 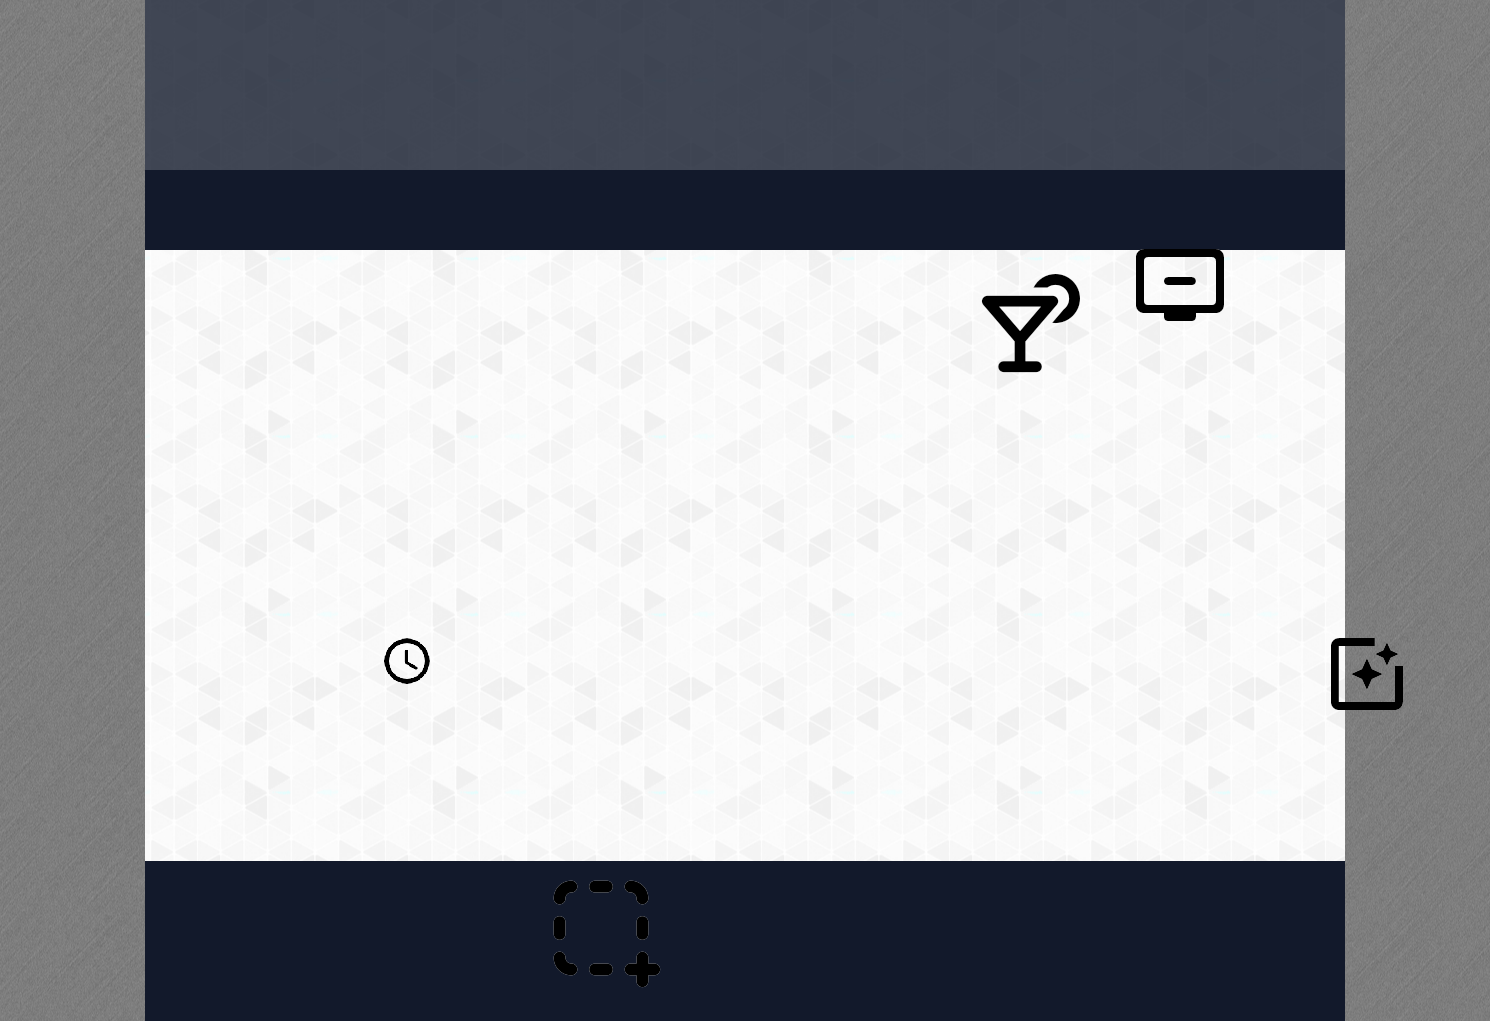 What do you see at coordinates (601, 928) in the screenshot?
I see `take a screenshot of the current screen` at bounding box center [601, 928].